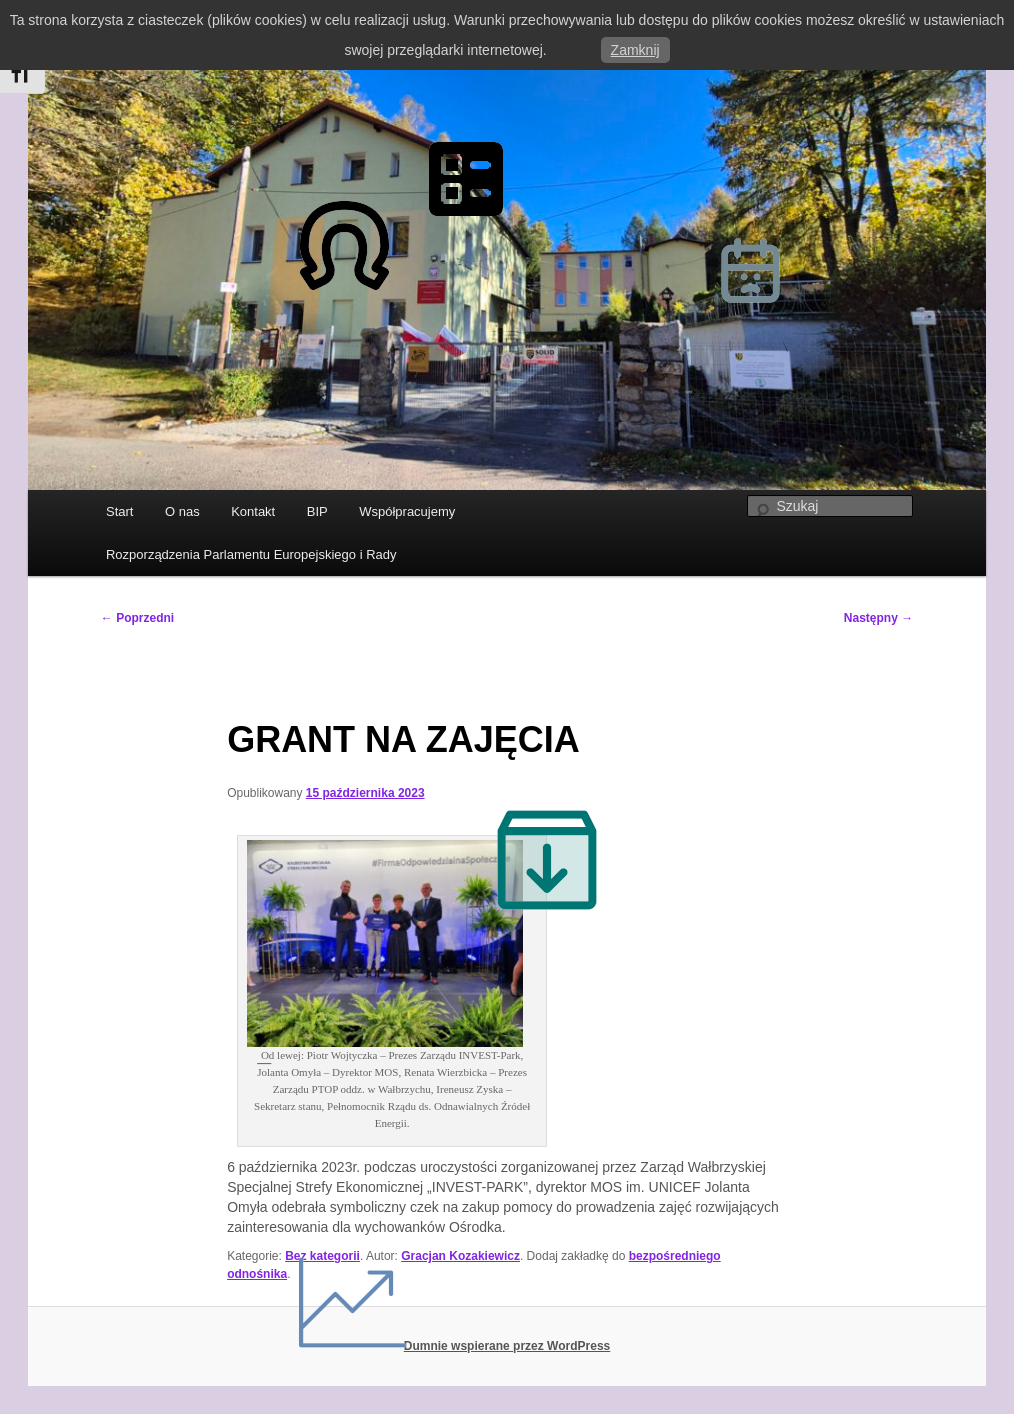  Describe the element at coordinates (466, 179) in the screenshot. I see `view ballot or voting options` at that location.